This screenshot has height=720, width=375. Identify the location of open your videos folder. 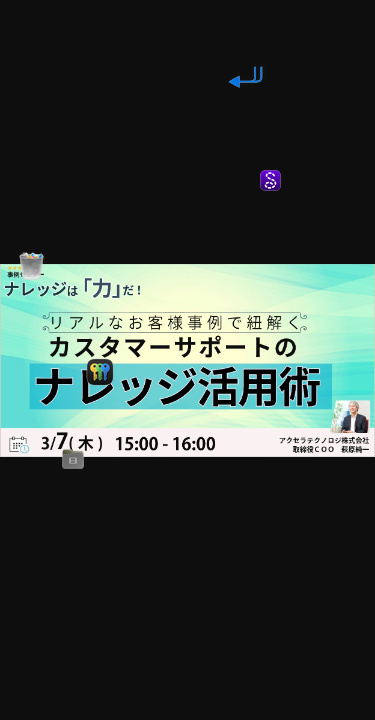
(73, 459).